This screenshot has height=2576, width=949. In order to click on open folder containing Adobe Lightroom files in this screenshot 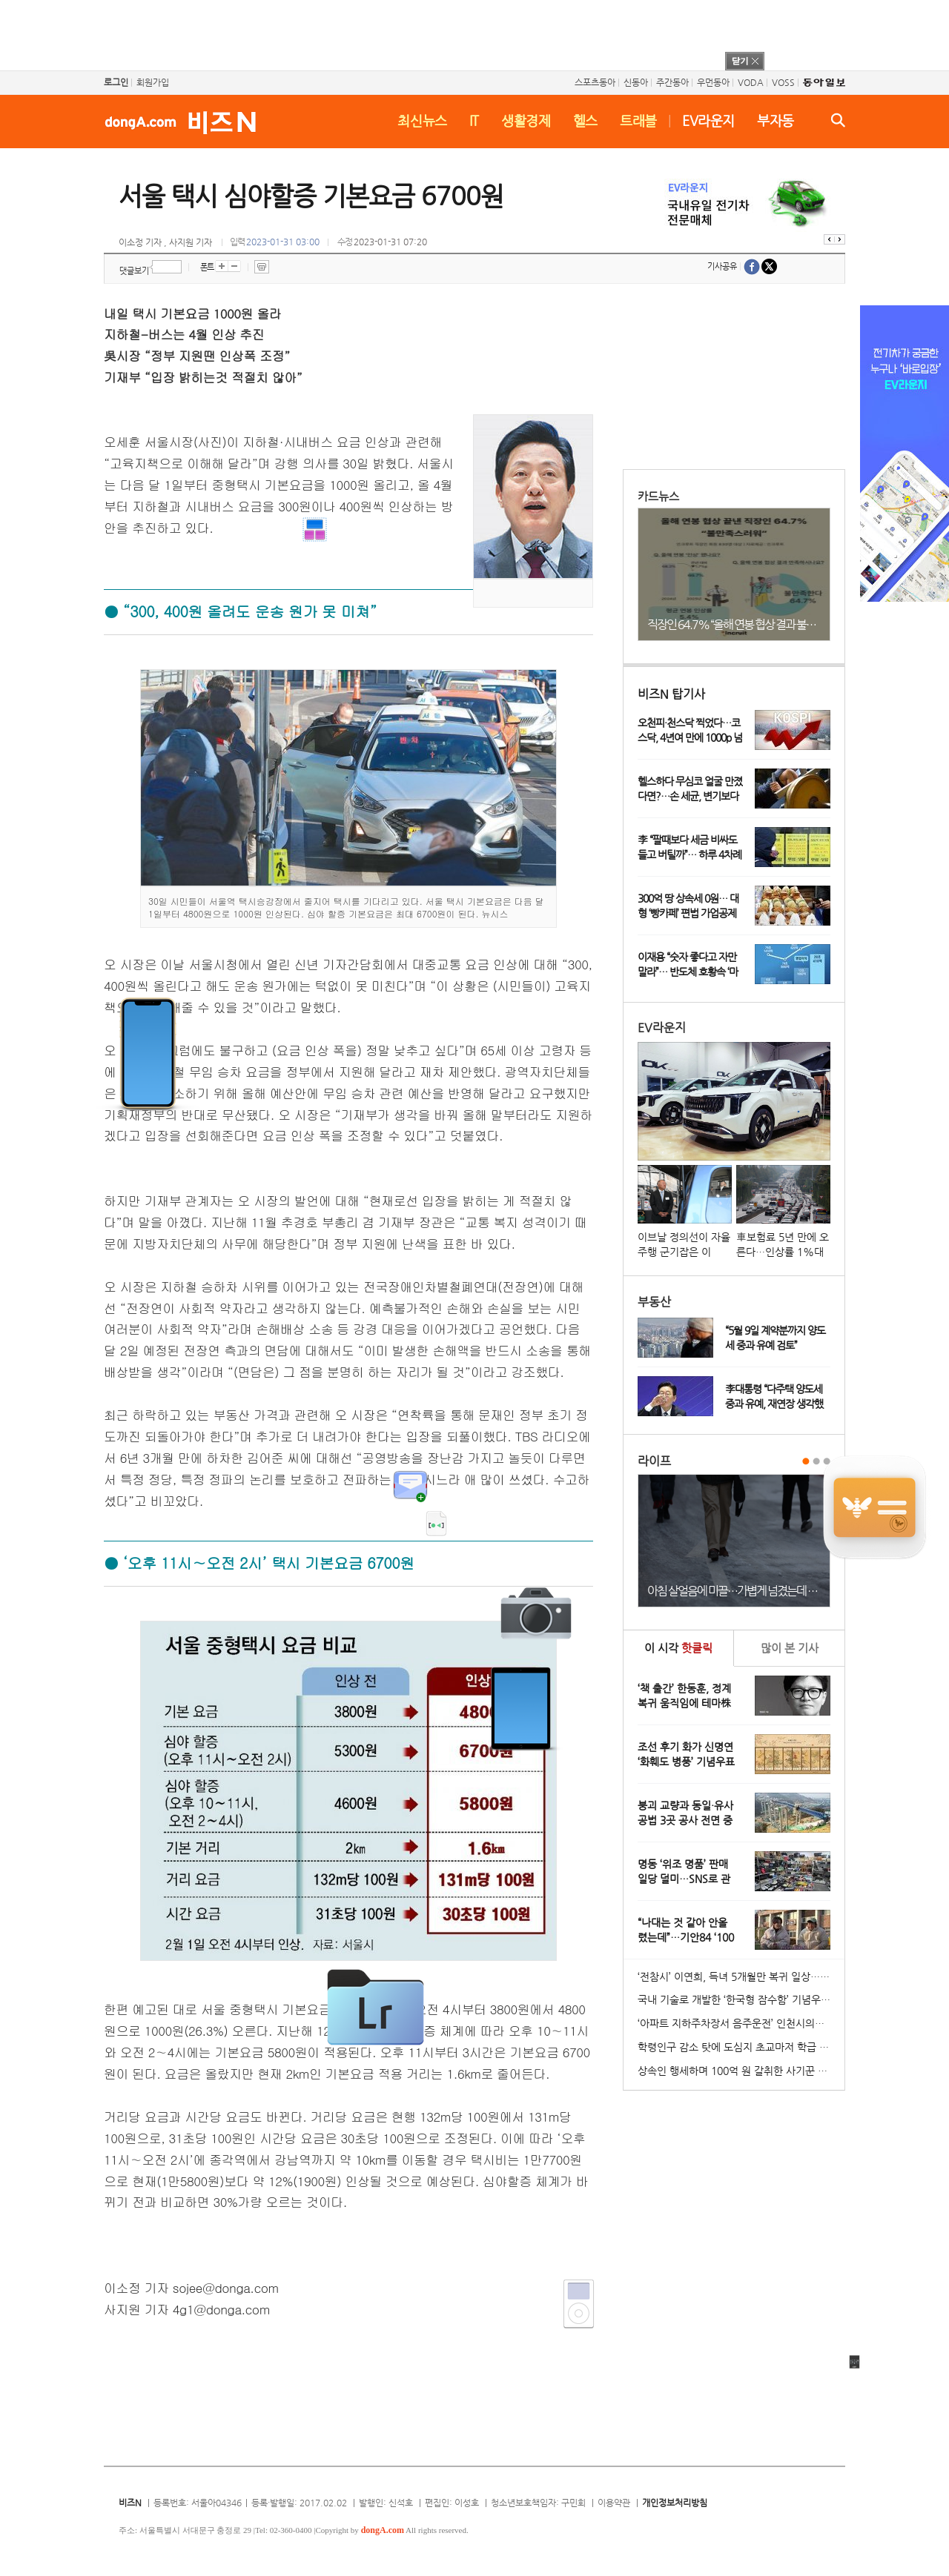, I will do `click(375, 2010)`.